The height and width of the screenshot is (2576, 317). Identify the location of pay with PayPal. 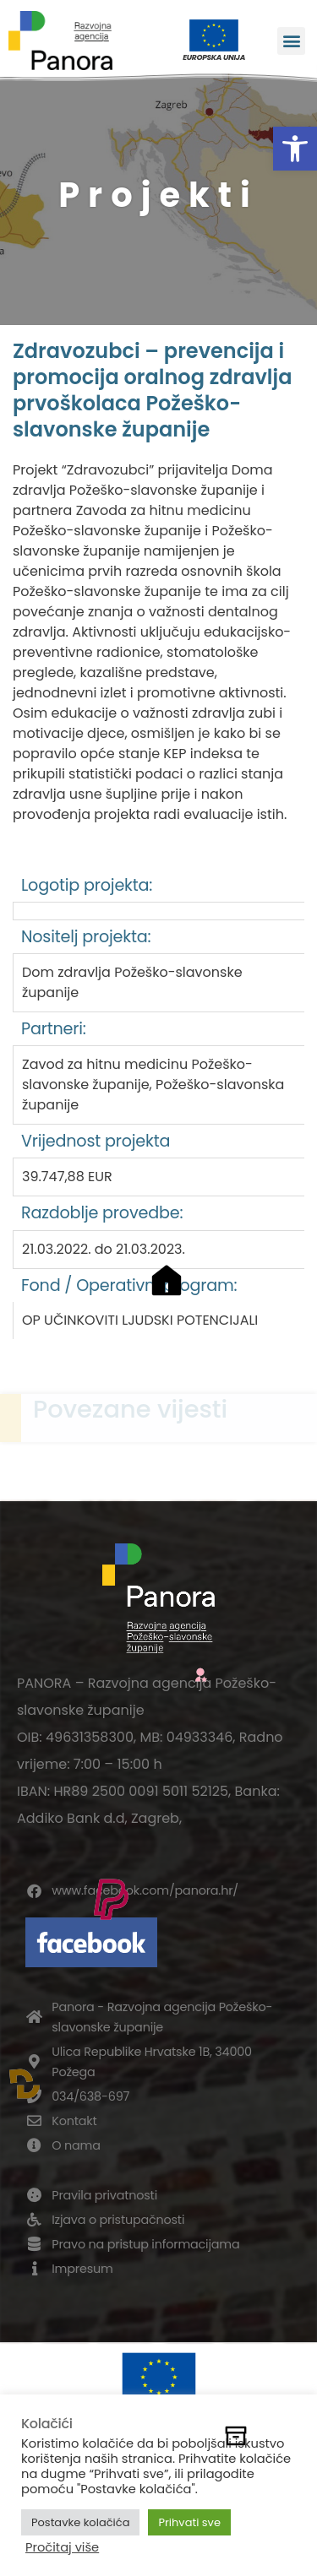
(112, 1899).